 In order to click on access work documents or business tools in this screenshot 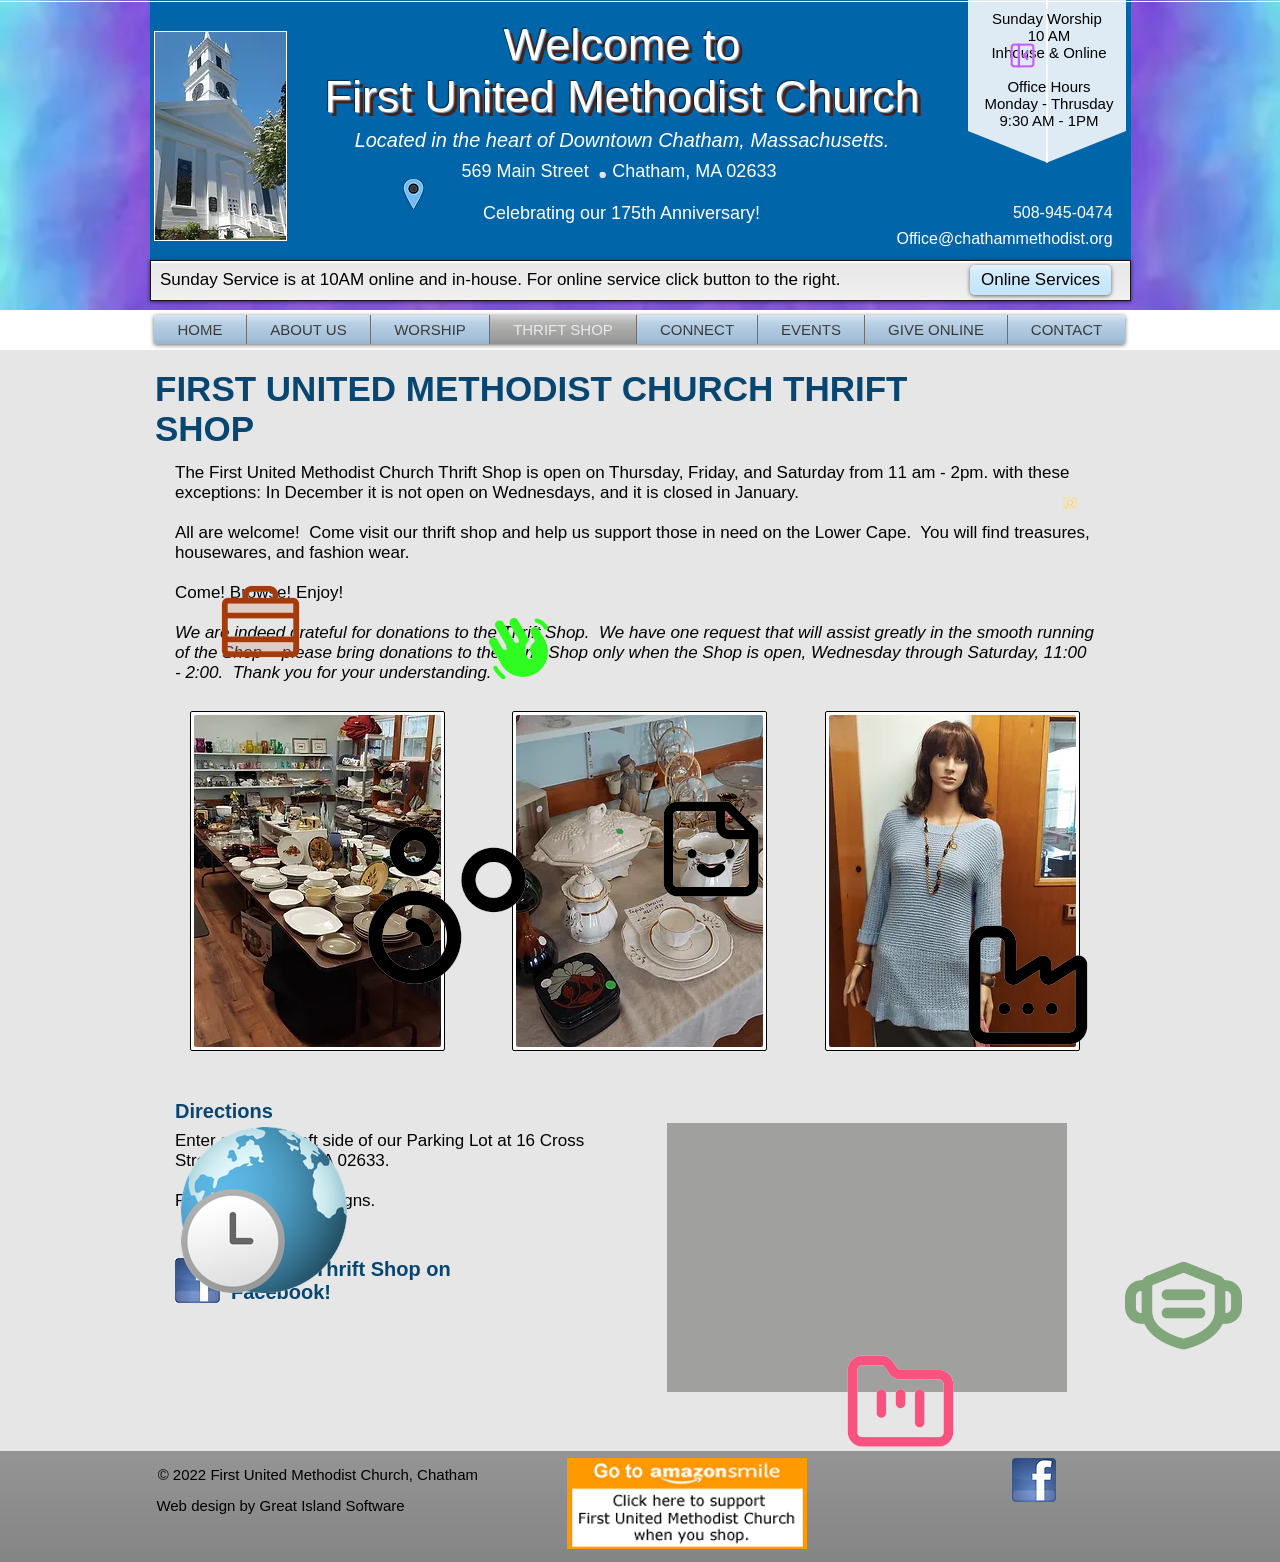, I will do `click(260, 624)`.